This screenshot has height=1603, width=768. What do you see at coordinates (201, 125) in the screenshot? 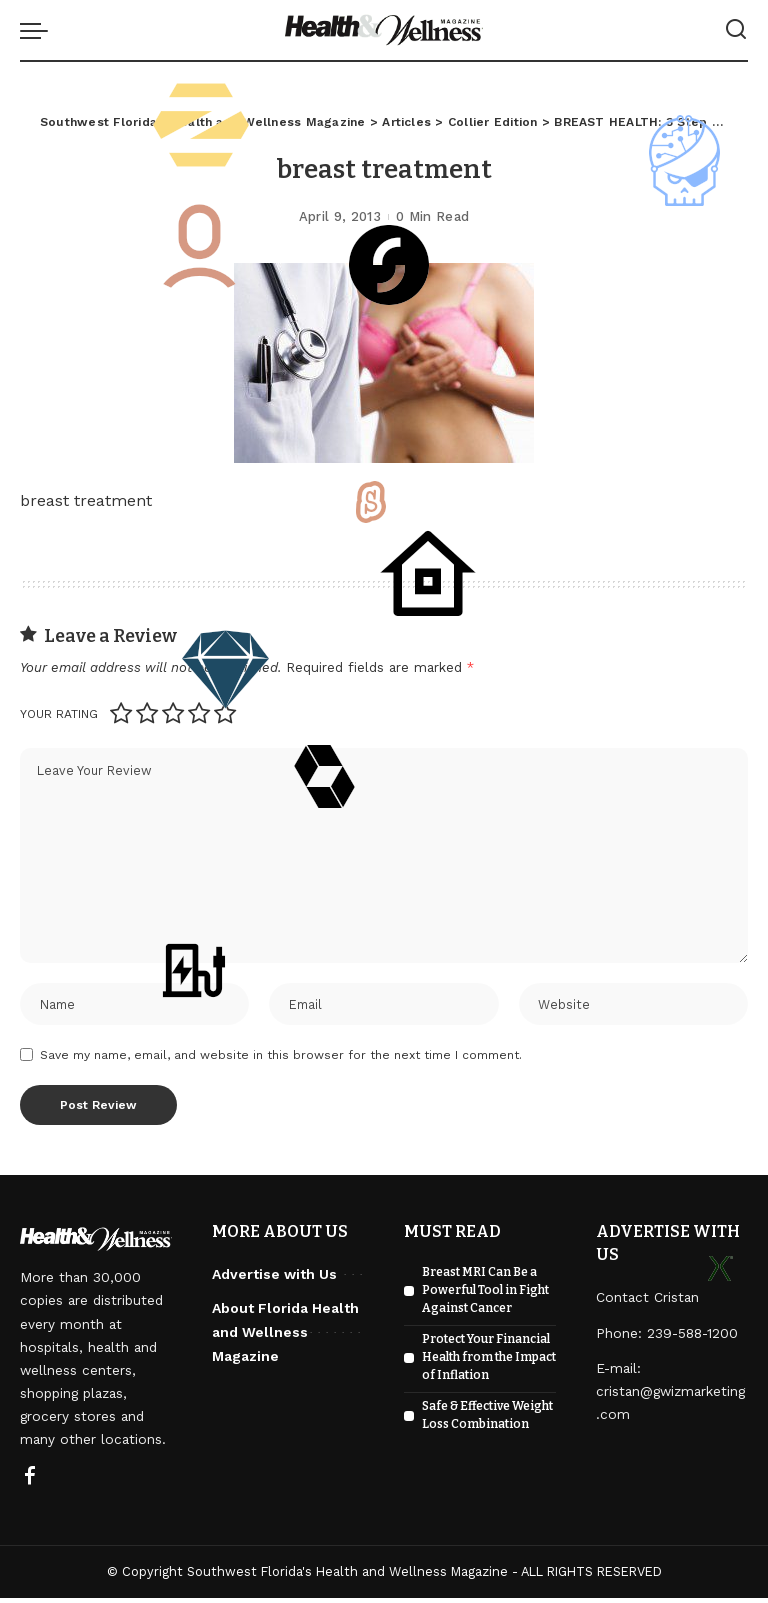
I see `zorin os logo` at bounding box center [201, 125].